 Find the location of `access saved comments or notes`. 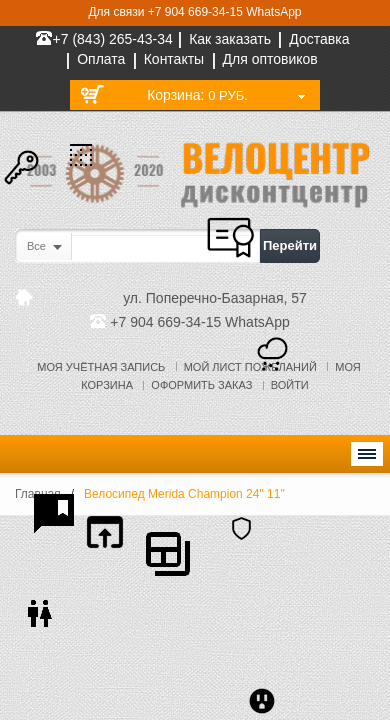

access saved comments or notes is located at coordinates (54, 514).